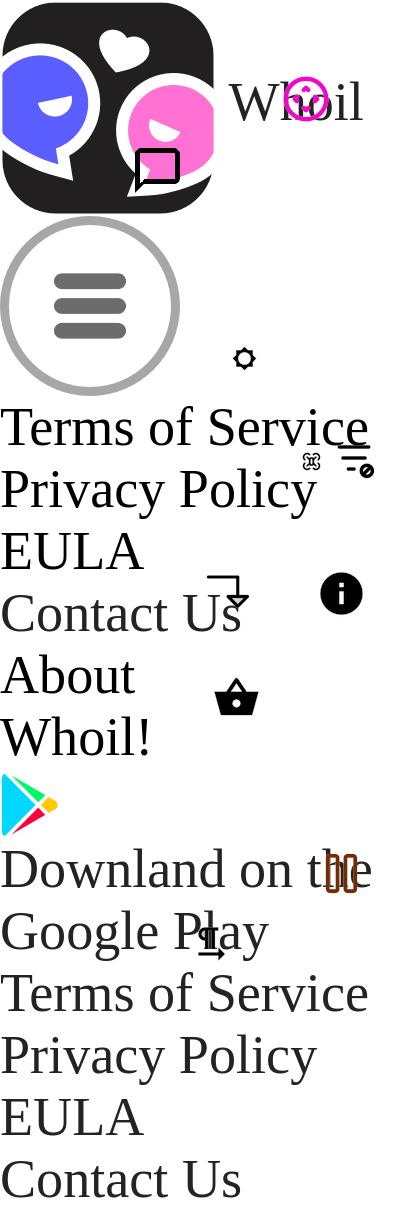 This screenshot has width=406, height=1210. What do you see at coordinates (354, 458) in the screenshot?
I see `clear or cancel active filters` at bounding box center [354, 458].